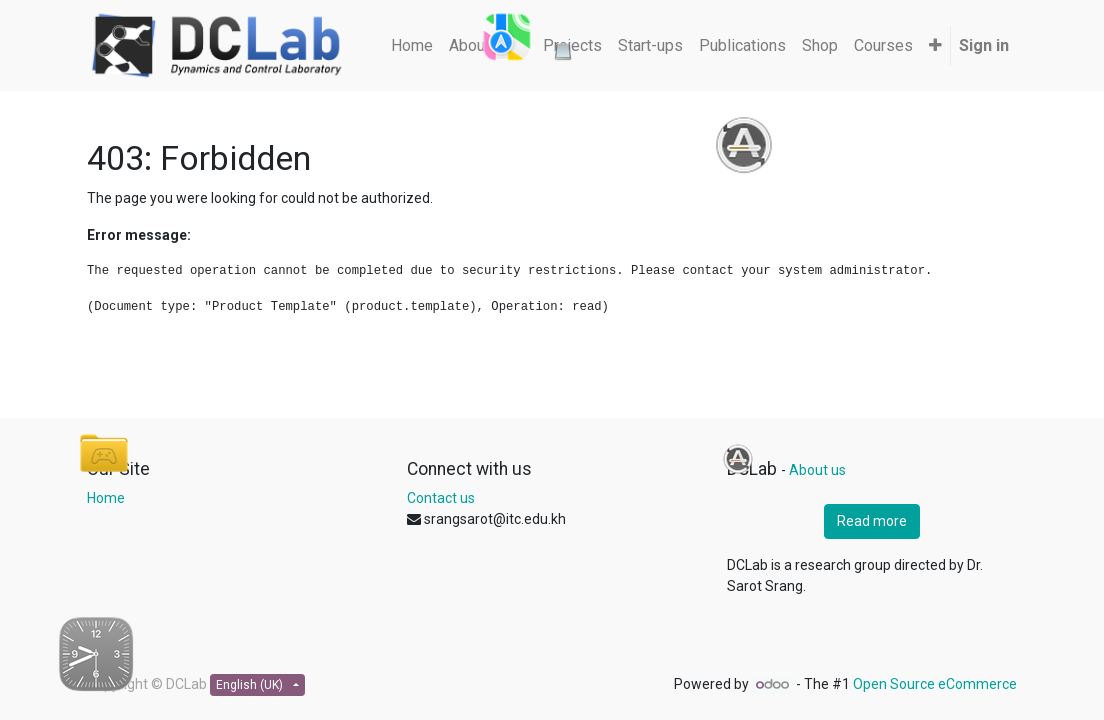 Image resolution: width=1104 pixels, height=720 pixels. Describe the element at coordinates (104, 453) in the screenshot. I see `open your games folder` at that location.